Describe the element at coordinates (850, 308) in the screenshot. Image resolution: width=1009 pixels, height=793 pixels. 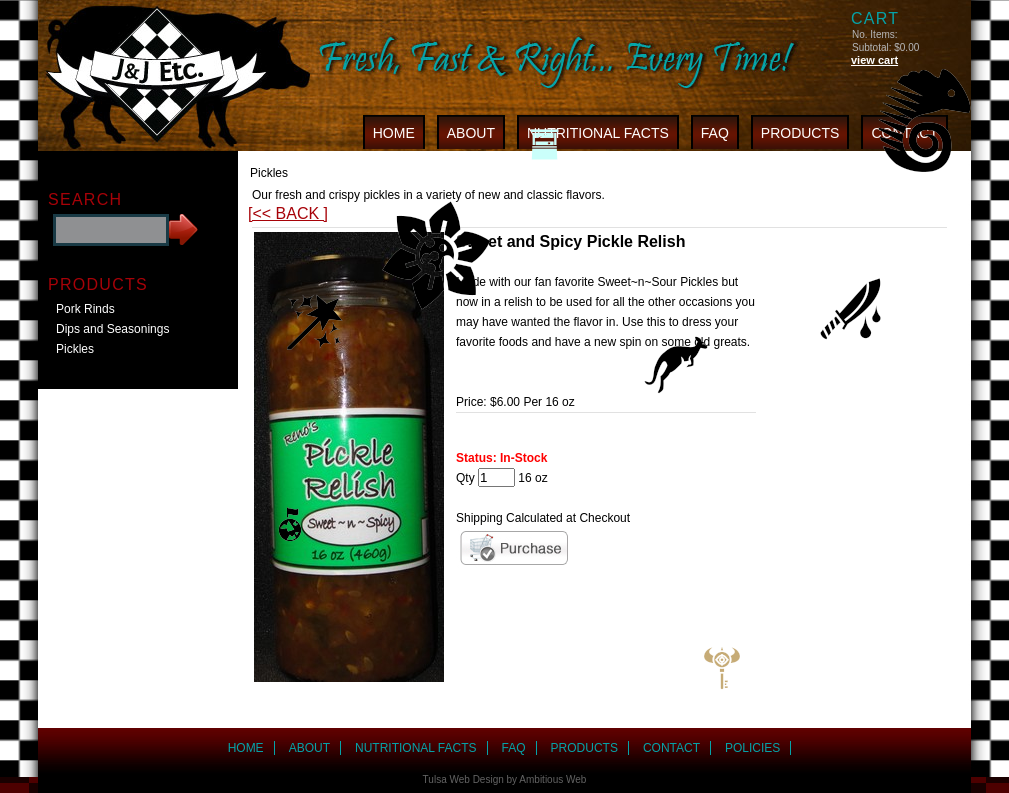
I see `melee weapon item in game inventory` at that location.